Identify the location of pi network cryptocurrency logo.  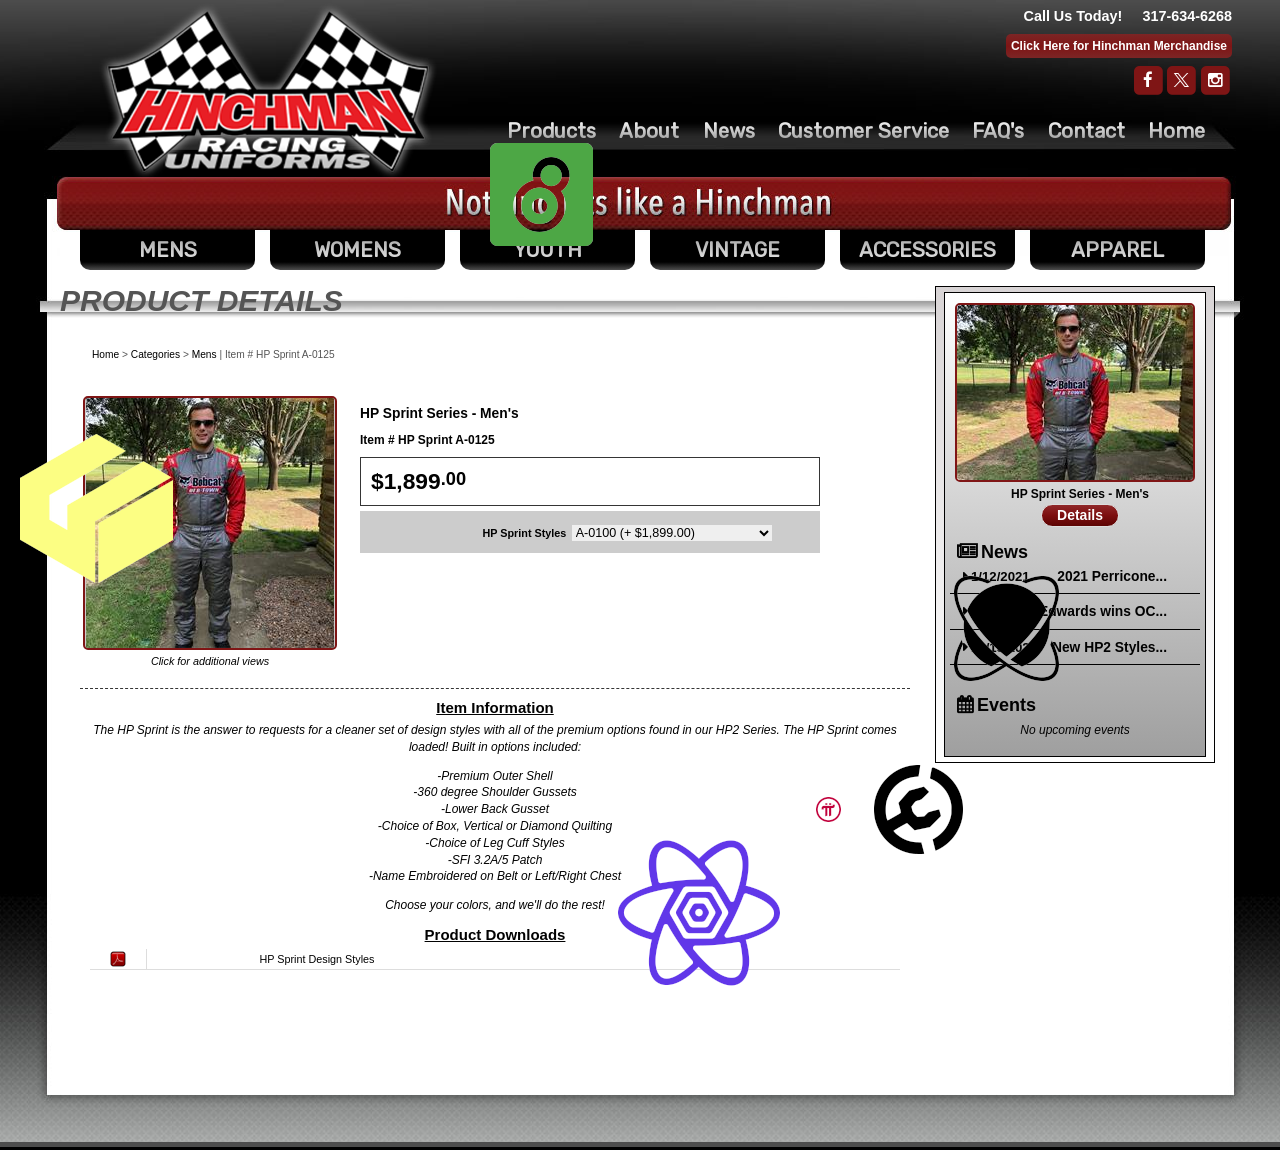
(828, 809).